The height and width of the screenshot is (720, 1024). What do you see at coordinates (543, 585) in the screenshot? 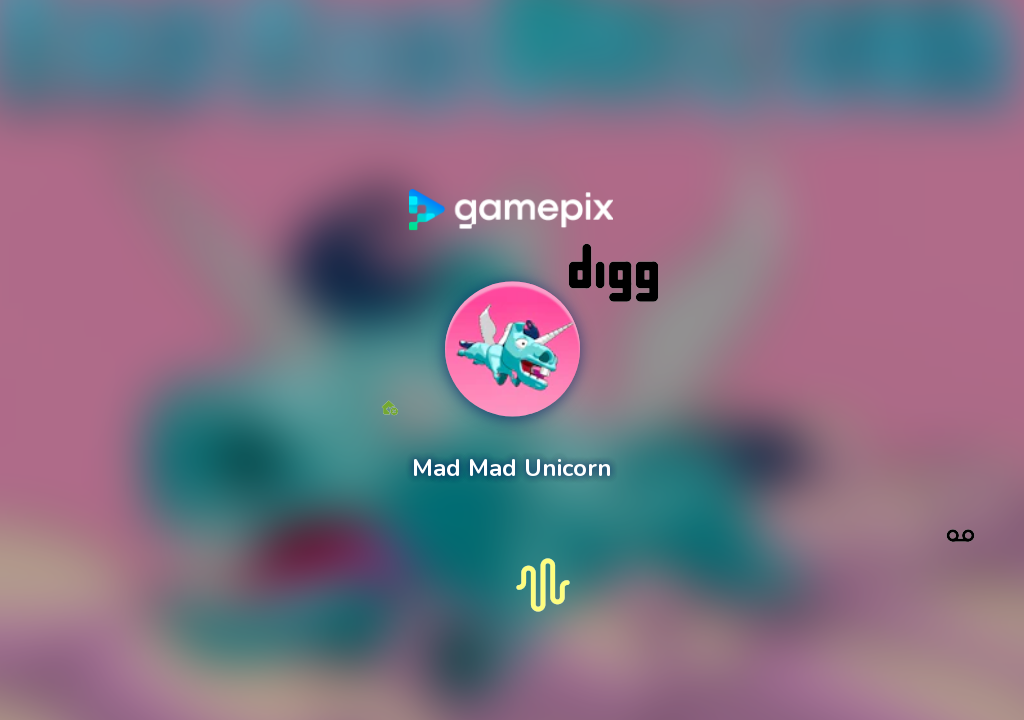
I see `audio waveform visualization` at bounding box center [543, 585].